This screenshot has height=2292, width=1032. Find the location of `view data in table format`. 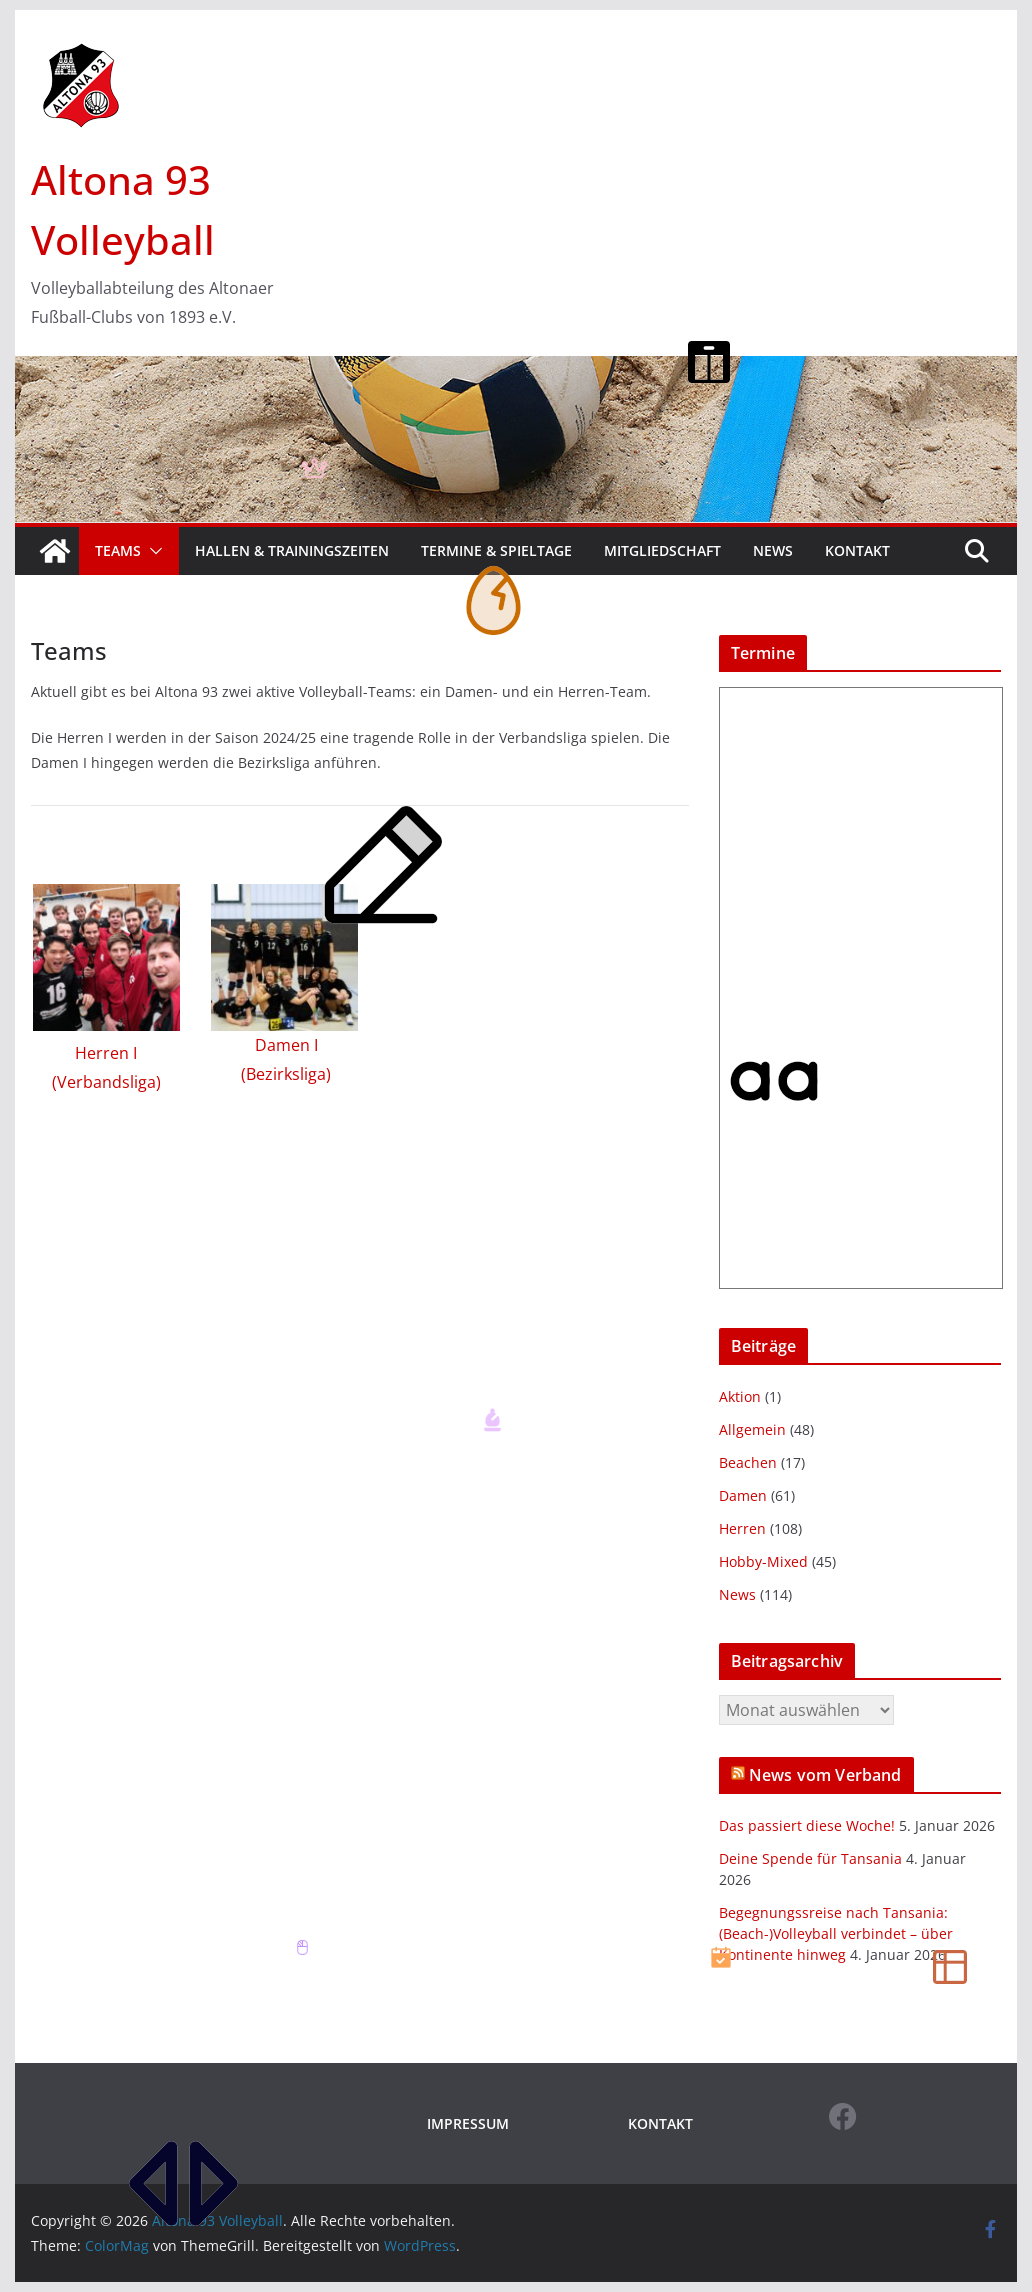

view data in table format is located at coordinates (950, 1967).